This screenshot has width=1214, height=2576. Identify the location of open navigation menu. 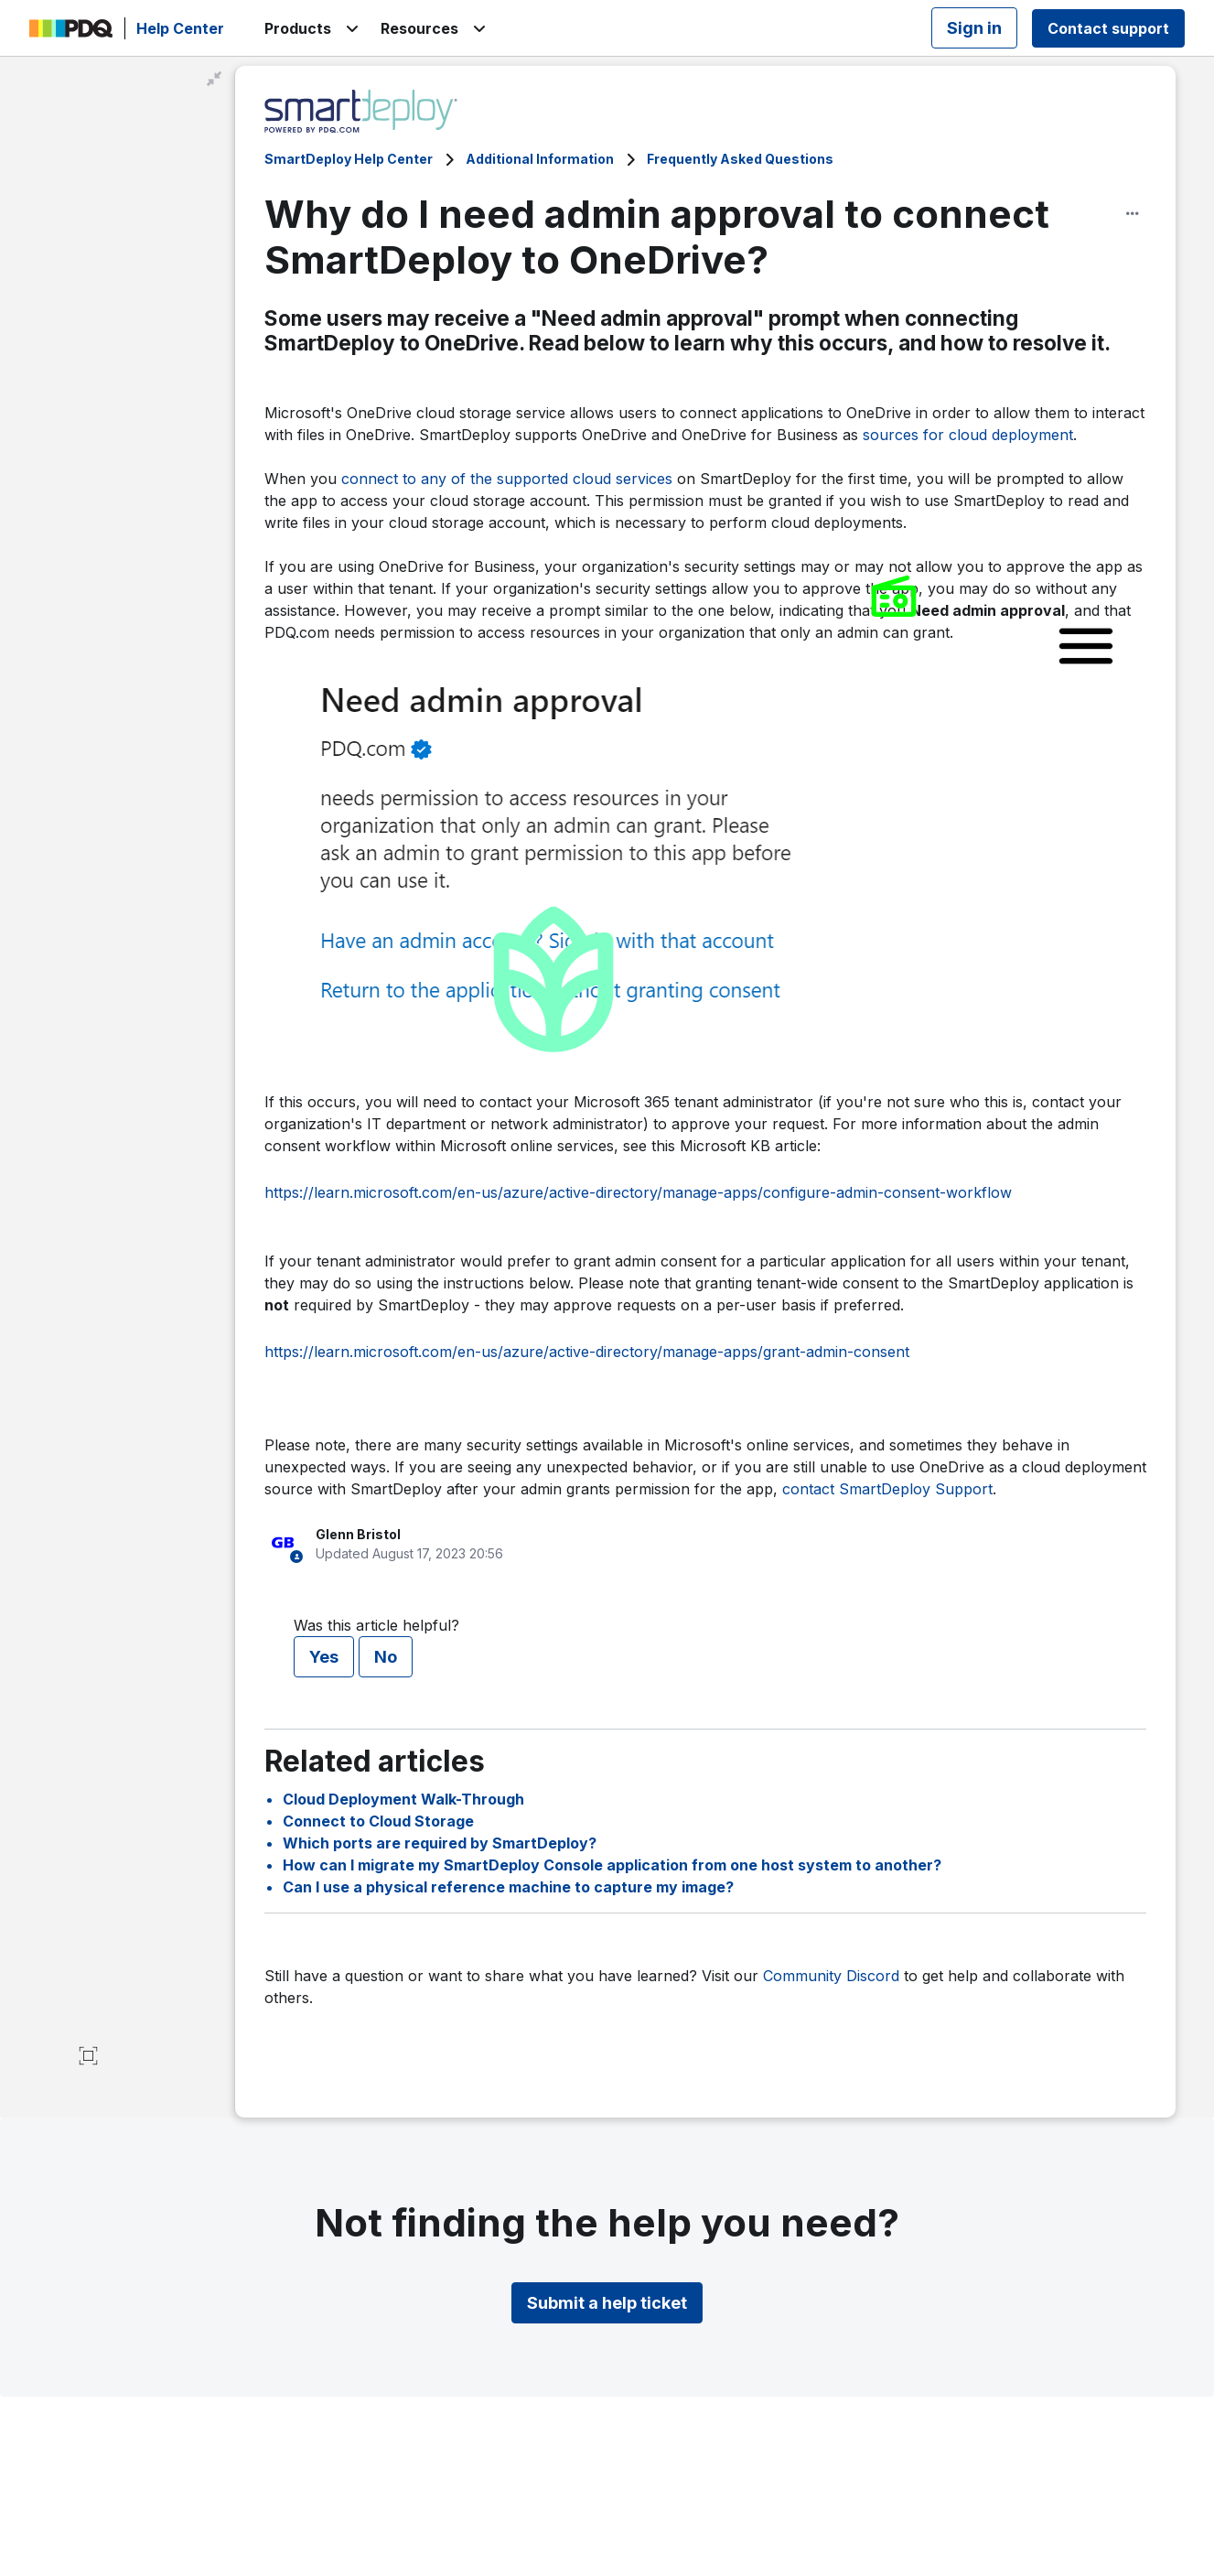
(1086, 646).